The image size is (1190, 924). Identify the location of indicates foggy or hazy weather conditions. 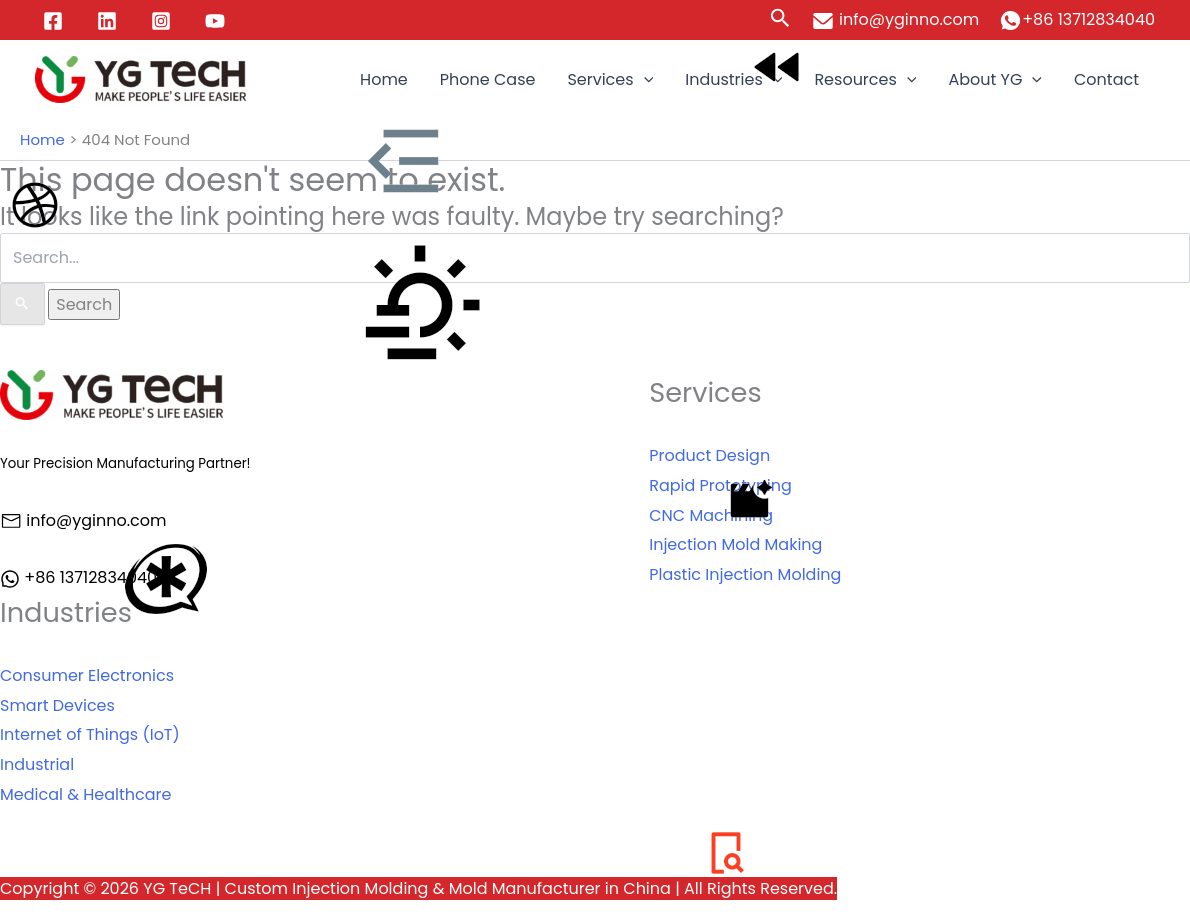
(420, 305).